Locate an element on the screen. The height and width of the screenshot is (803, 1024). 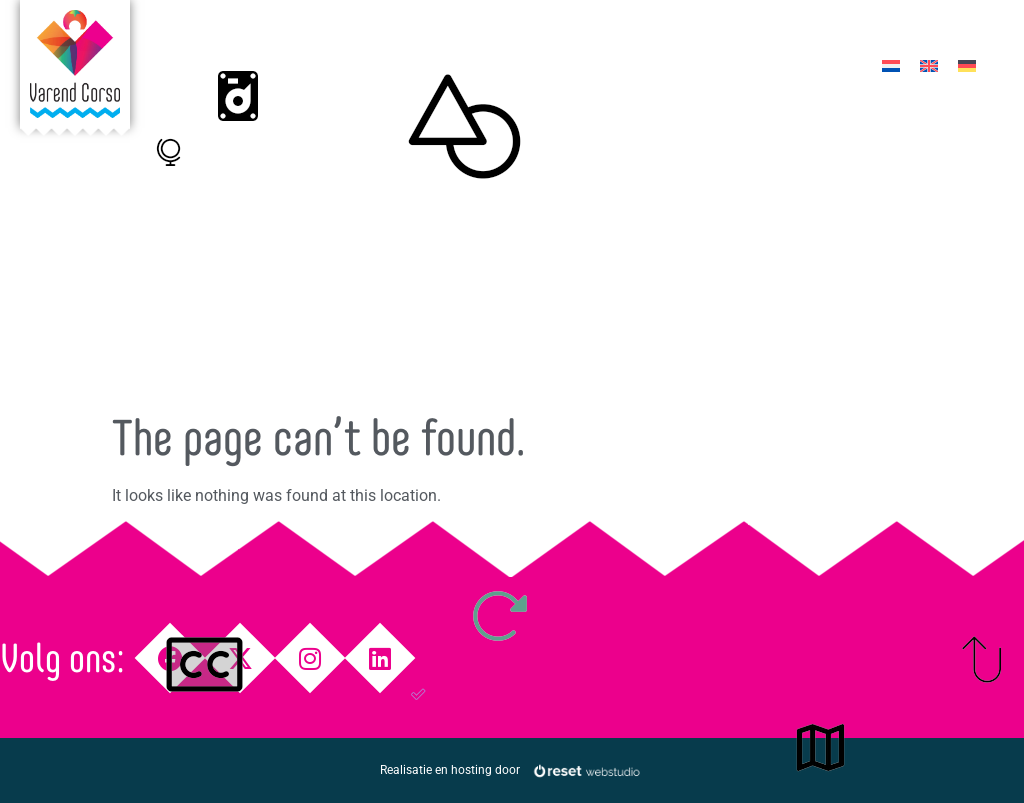
confirm or submit an action is located at coordinates (418, 694).